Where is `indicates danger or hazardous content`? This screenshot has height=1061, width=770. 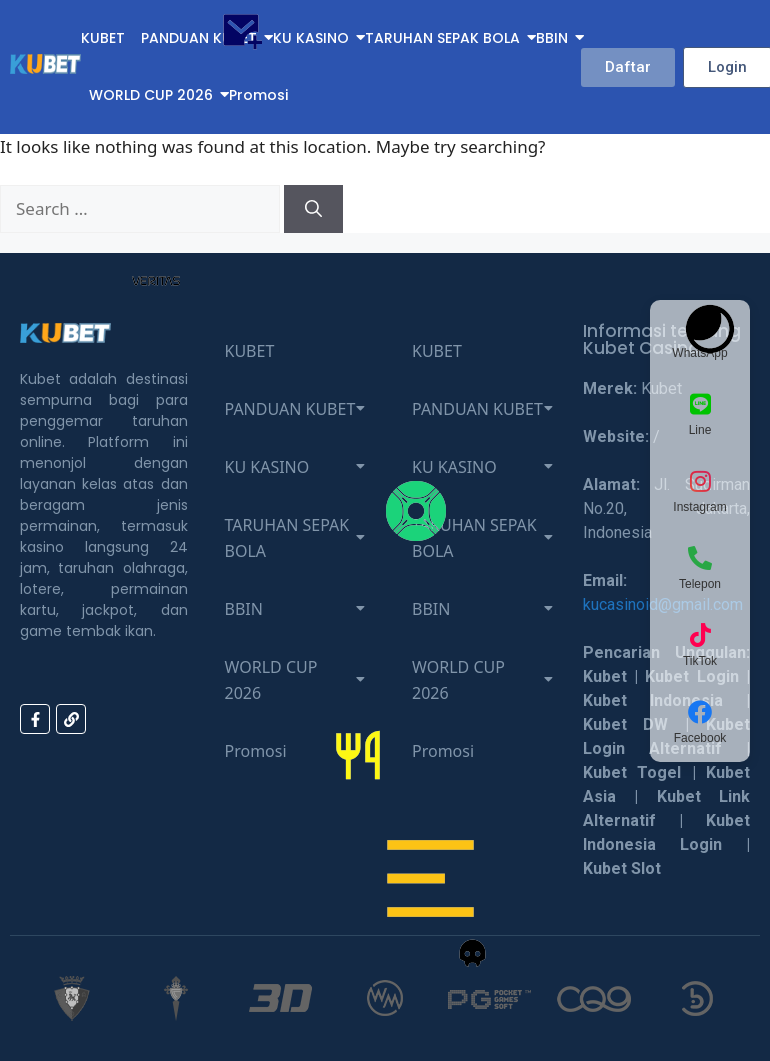
indicates danger or hazardous content is located at coordinates (472, 952).